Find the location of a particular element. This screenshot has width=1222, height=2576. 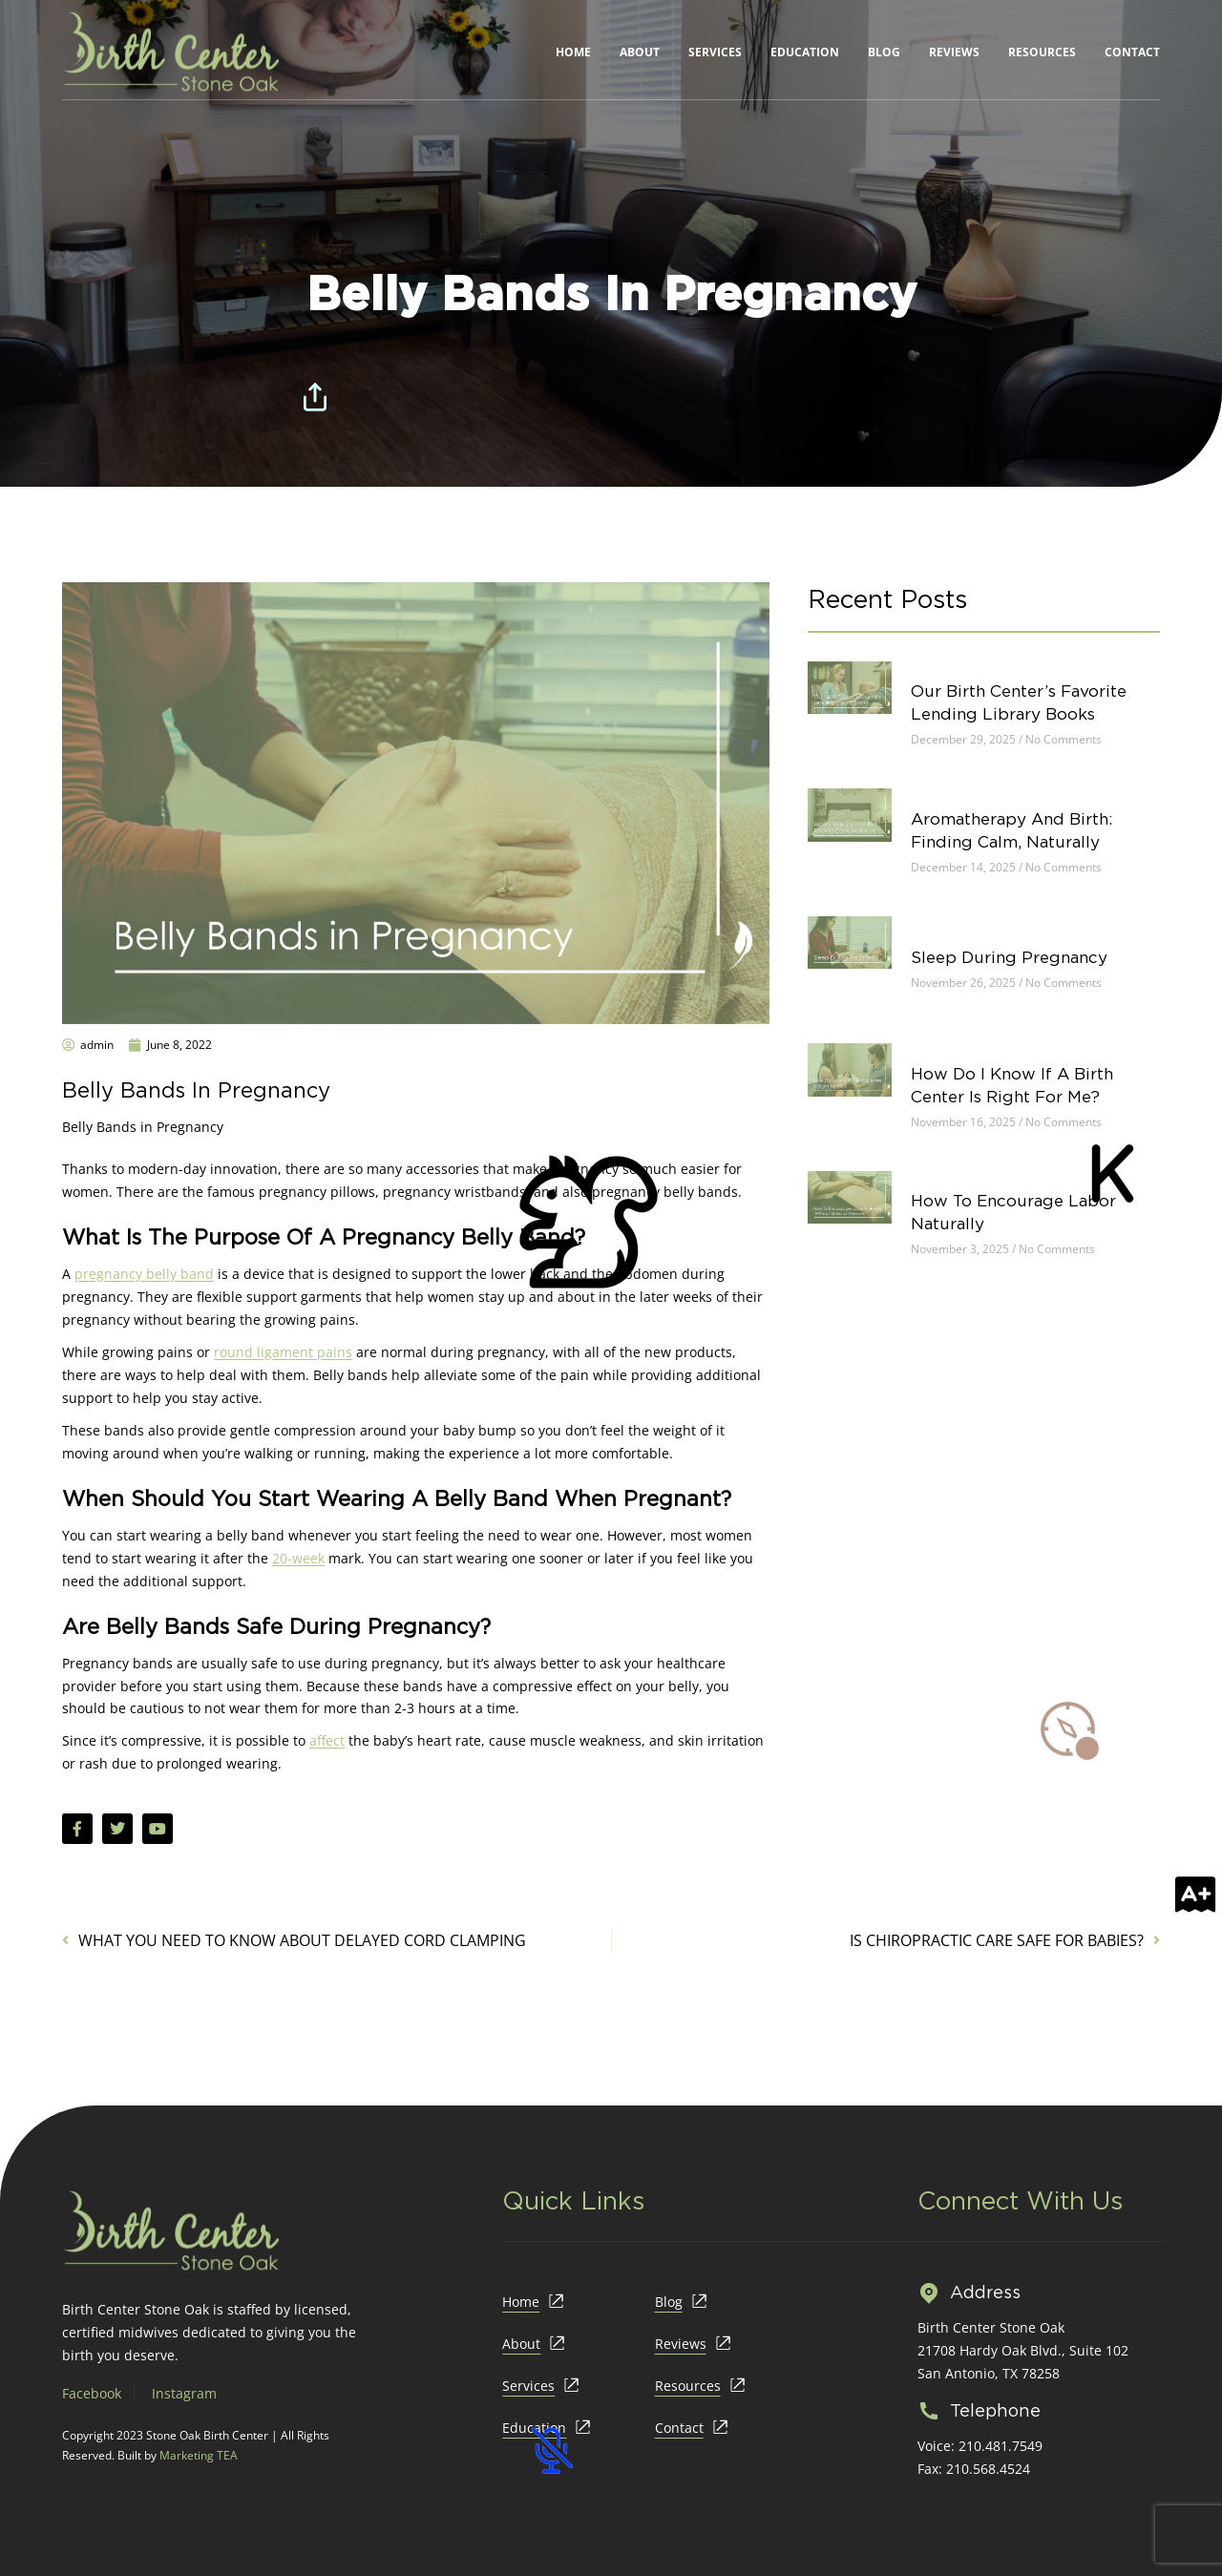

represents the letter K as a keyboard shortcut indicator is located at coordinates (1112, 1173).